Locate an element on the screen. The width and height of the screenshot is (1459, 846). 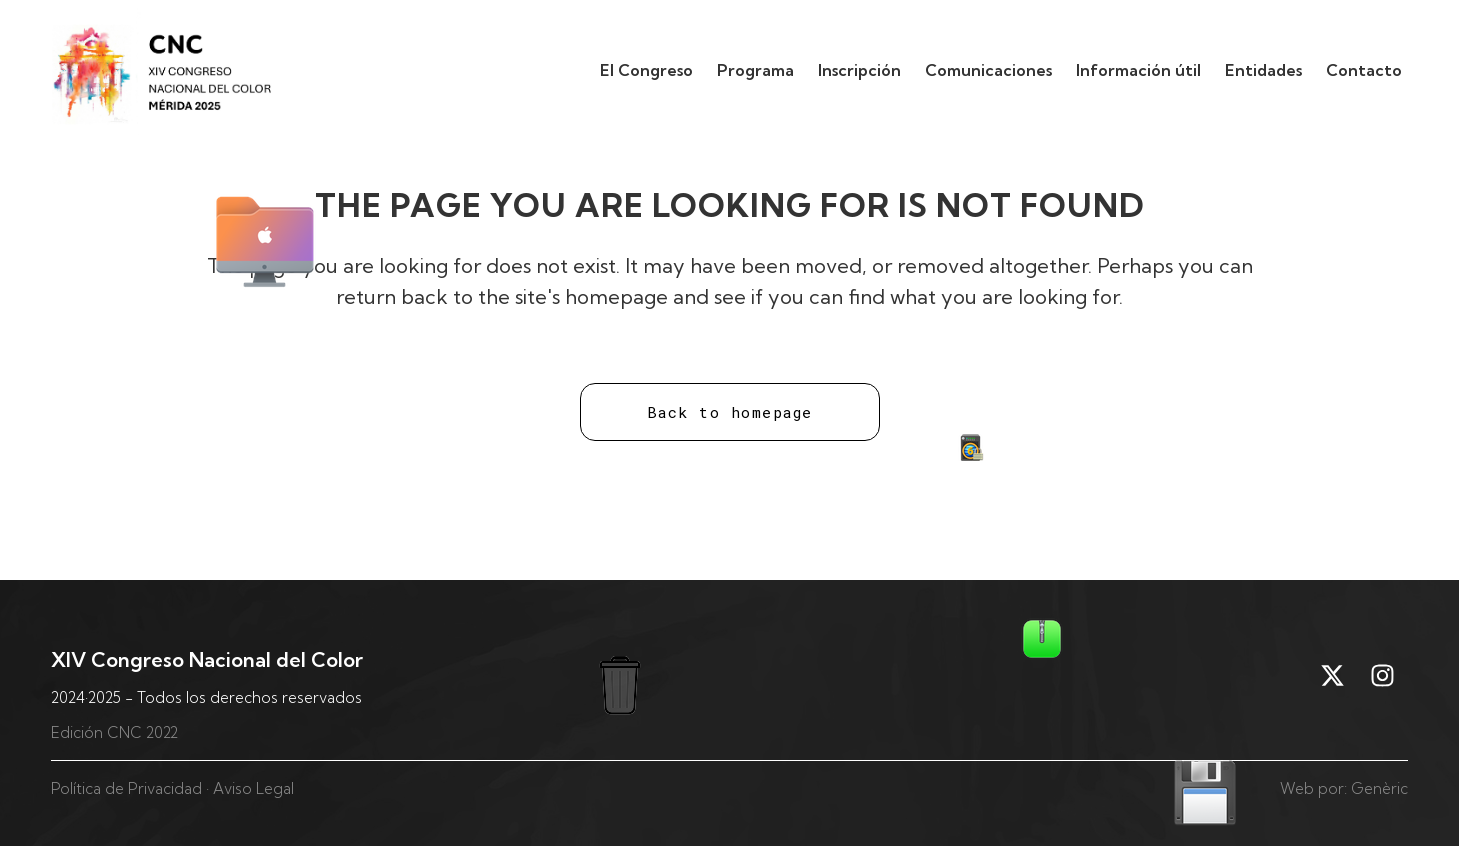
locked RAID 6 storage array is located at coordinates (970, 447).